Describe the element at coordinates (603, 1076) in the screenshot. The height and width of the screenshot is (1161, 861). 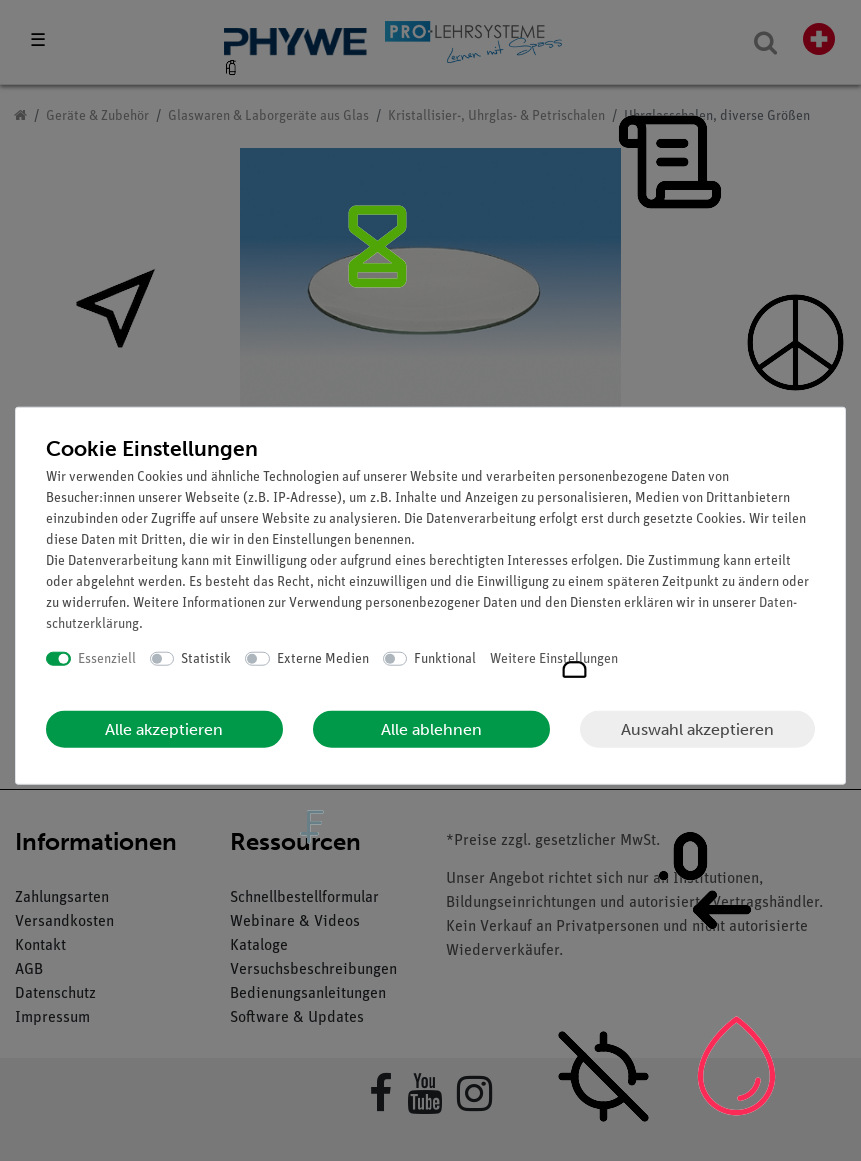
I see `location tracking is disabled` at that location.